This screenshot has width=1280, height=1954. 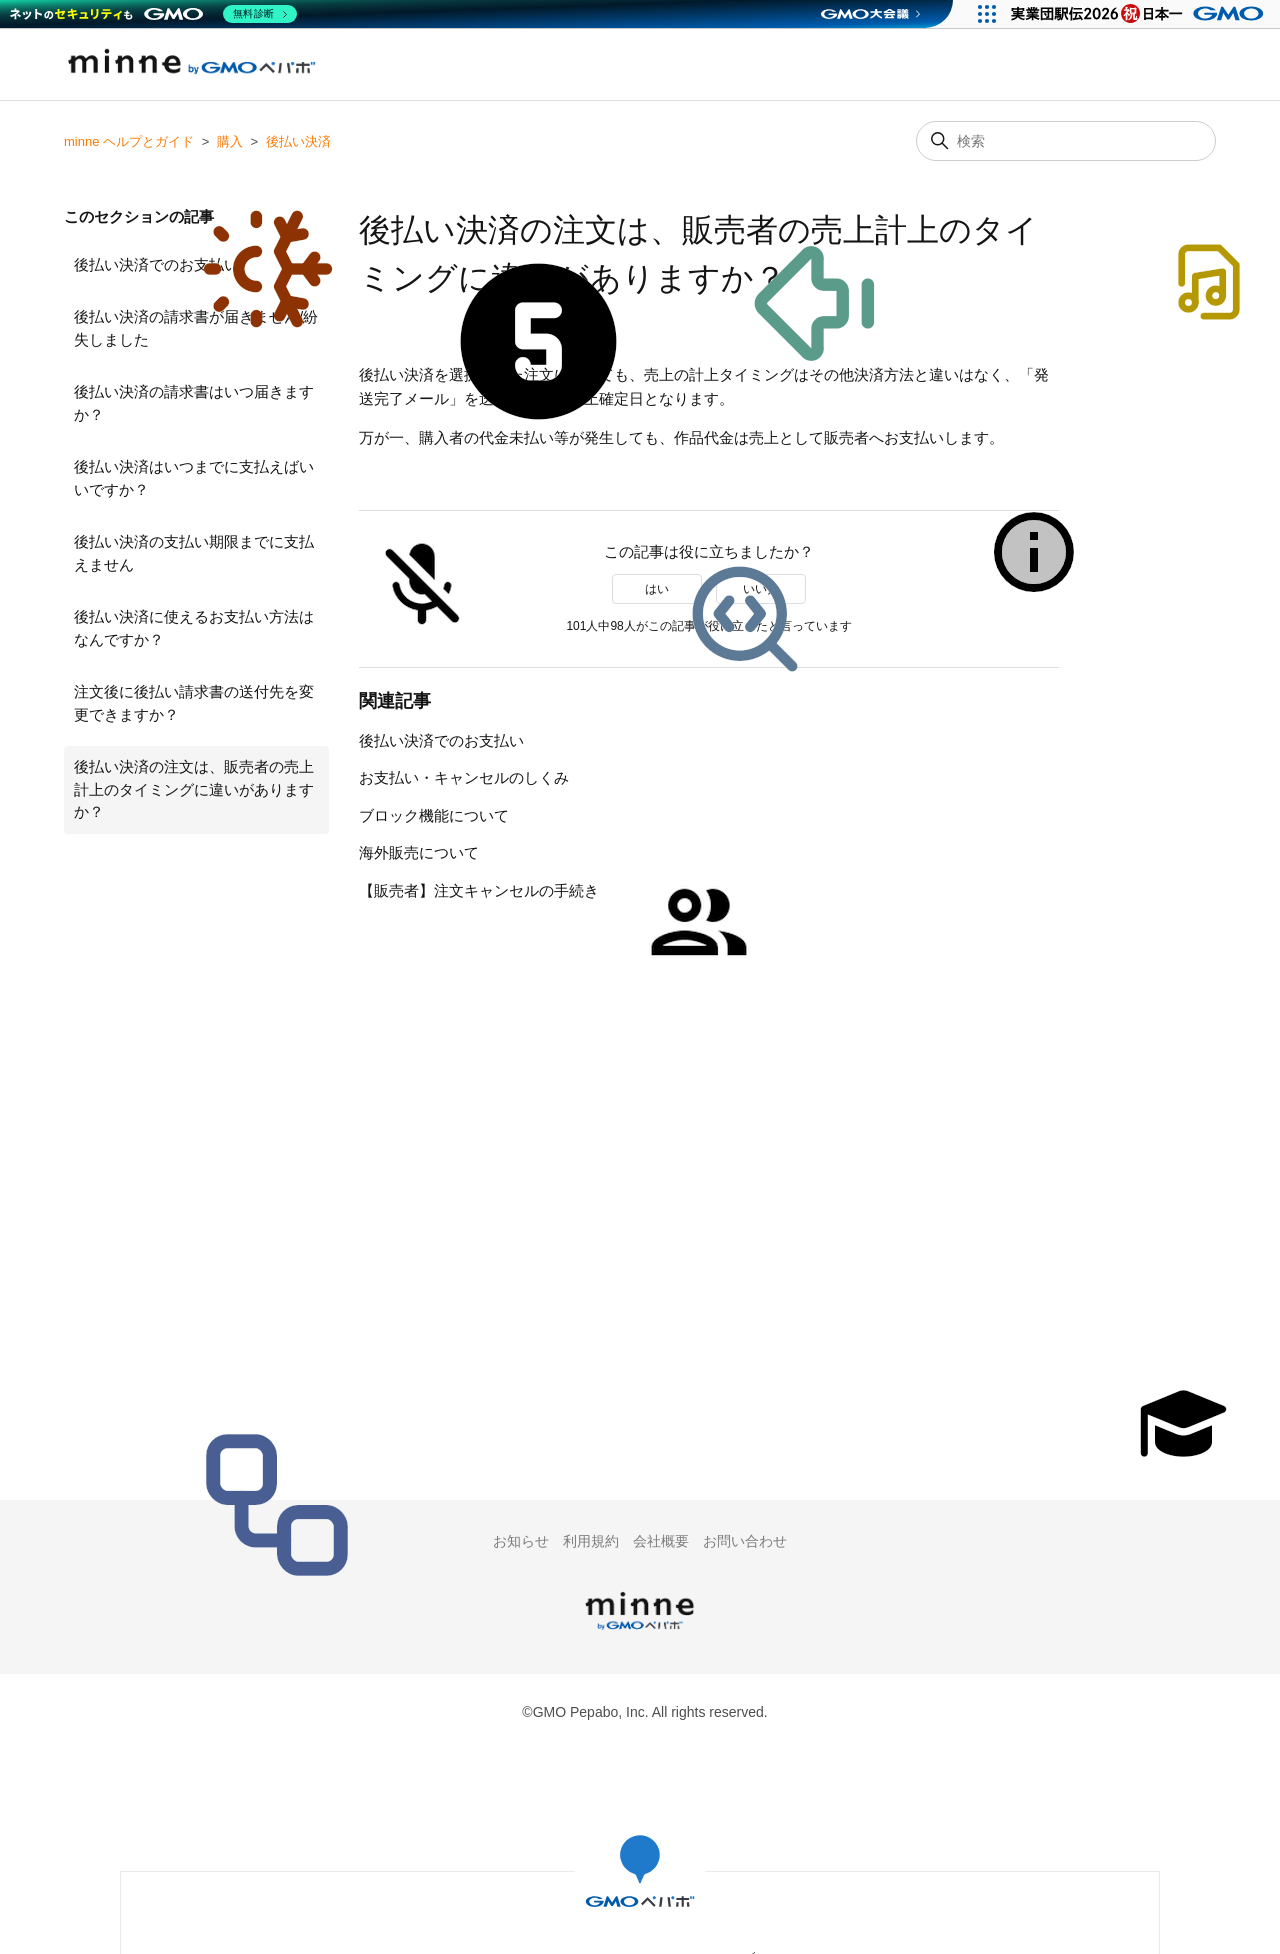 I want to click on toggle between hot and cold temperature settings, so click(x=268, y=269).